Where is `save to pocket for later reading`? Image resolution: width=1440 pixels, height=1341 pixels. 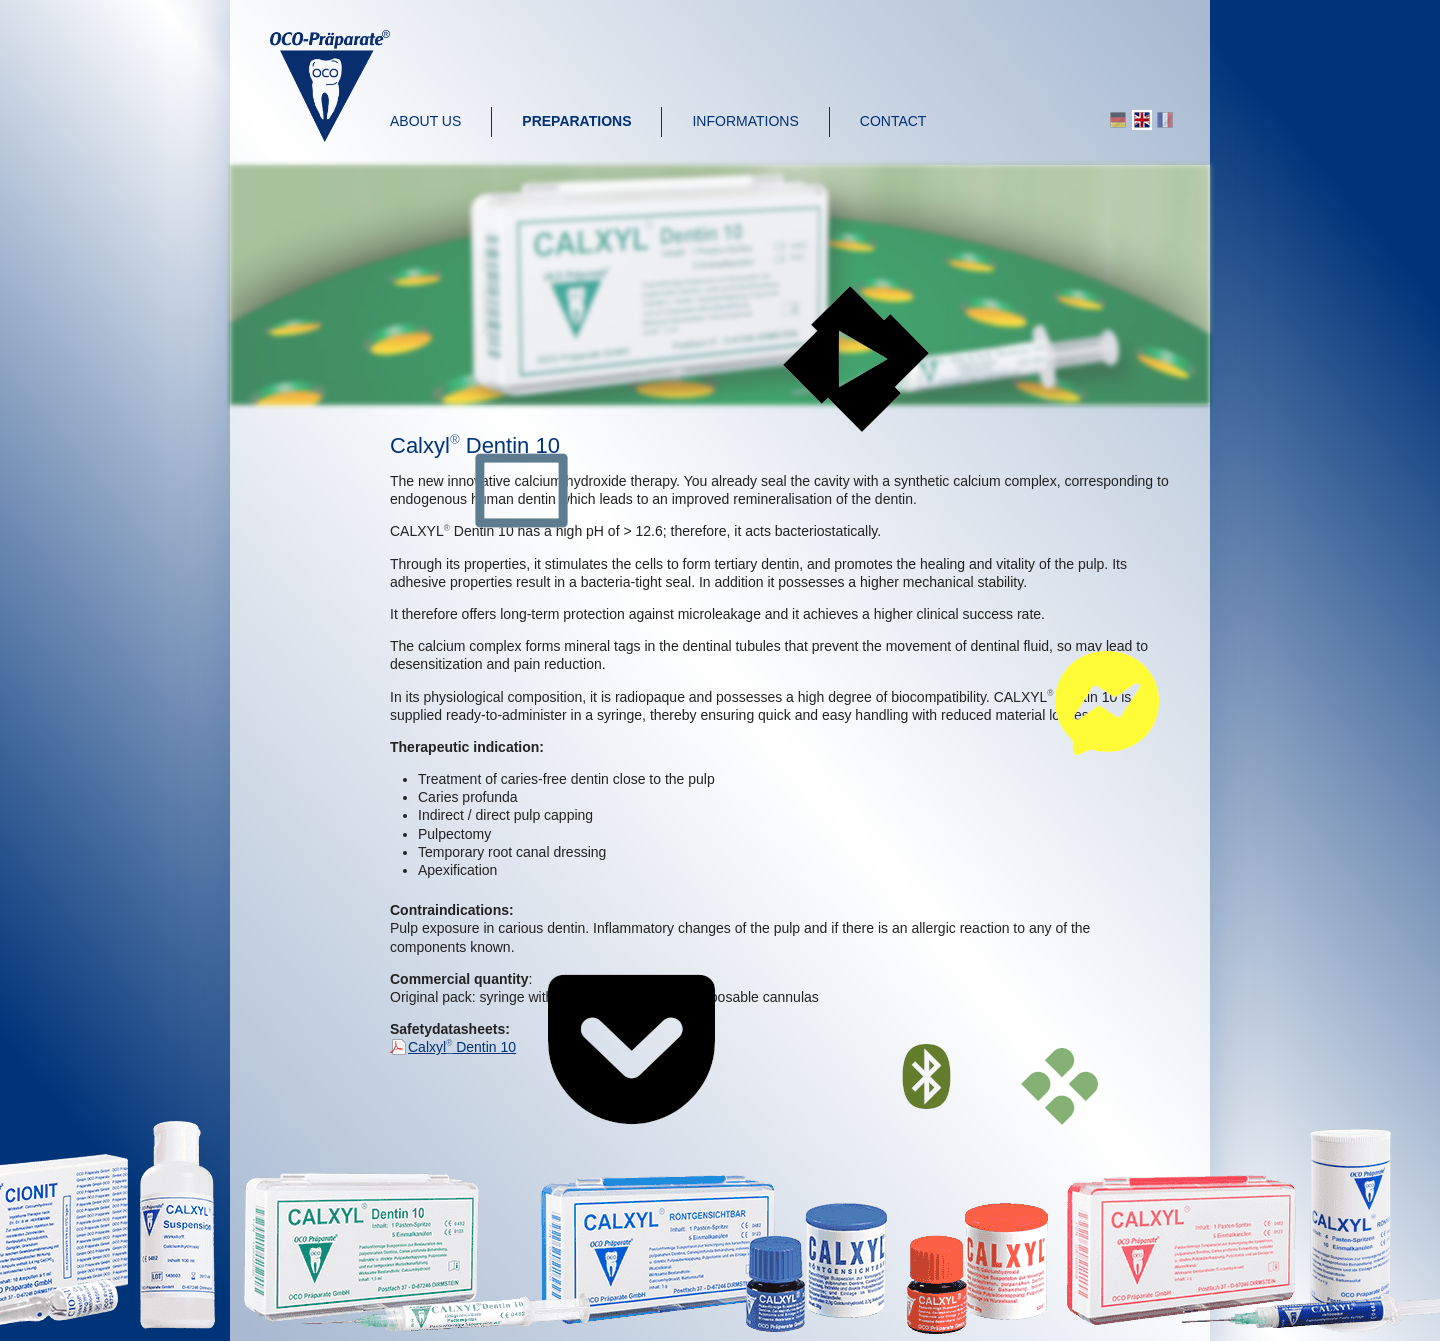 save to pocket for later reading is located at coordinates (631, 1049).